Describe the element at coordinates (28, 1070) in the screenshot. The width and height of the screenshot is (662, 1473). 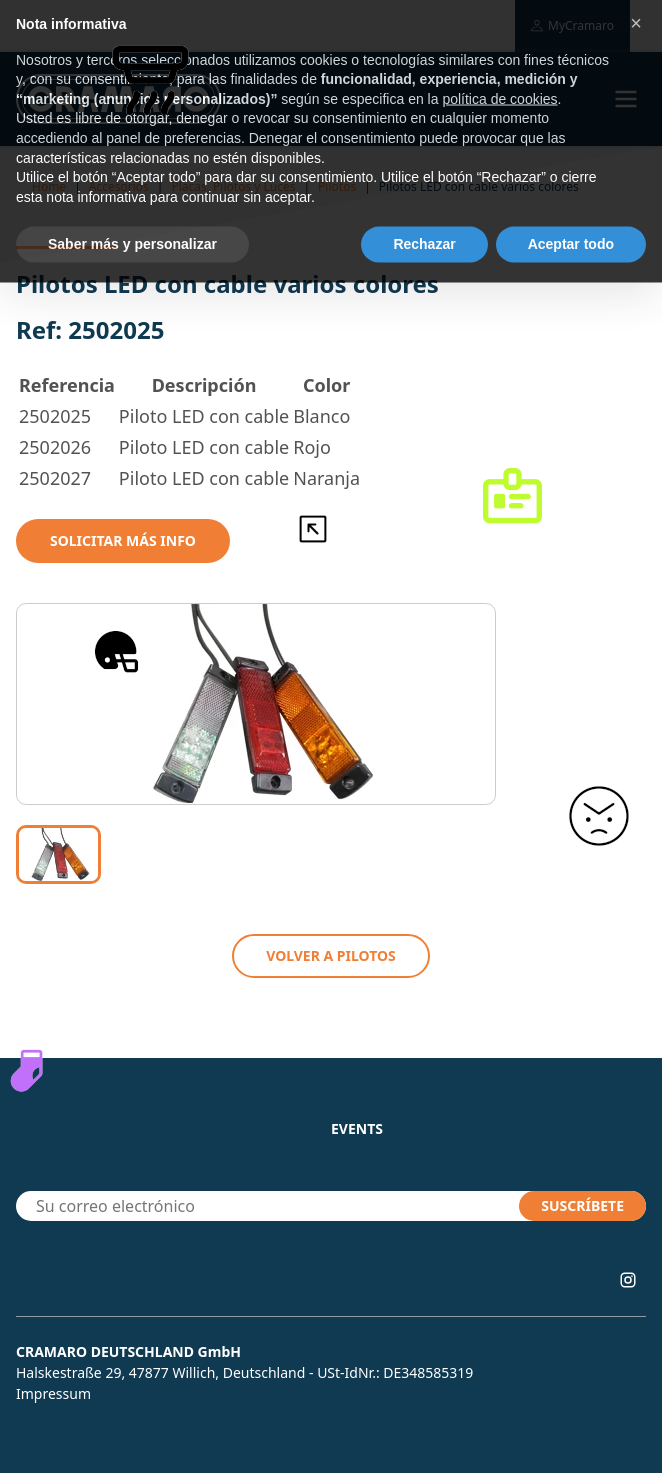
I see `browse clothing or apparel items` at that location.